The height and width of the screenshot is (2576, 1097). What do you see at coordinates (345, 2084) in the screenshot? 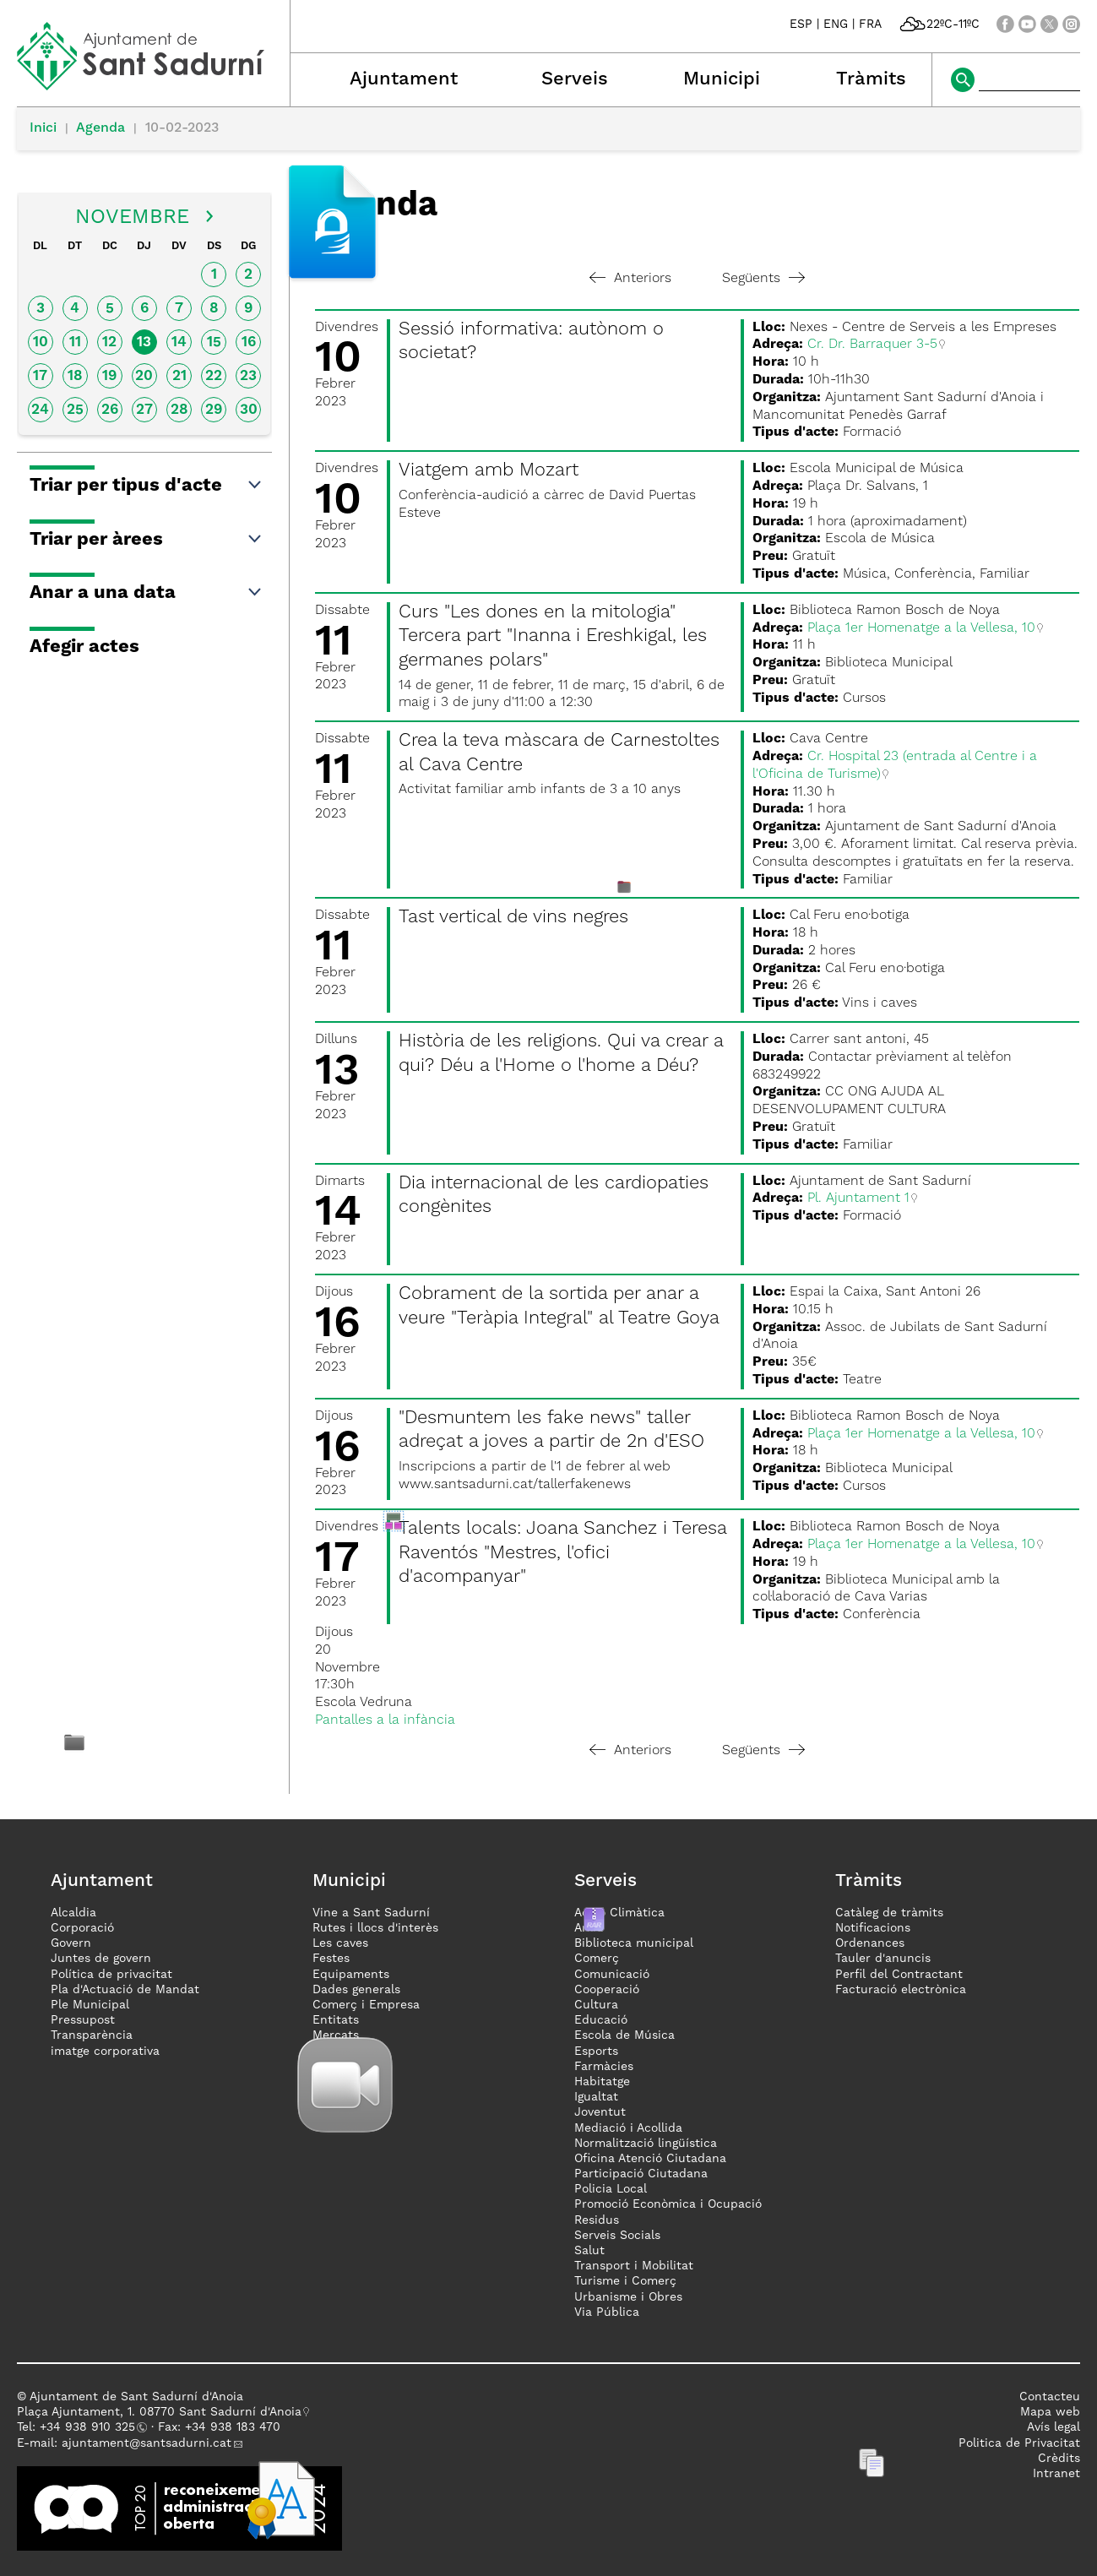
I see `open FaceTime to start a video call` at bounding box center [345, 2084].